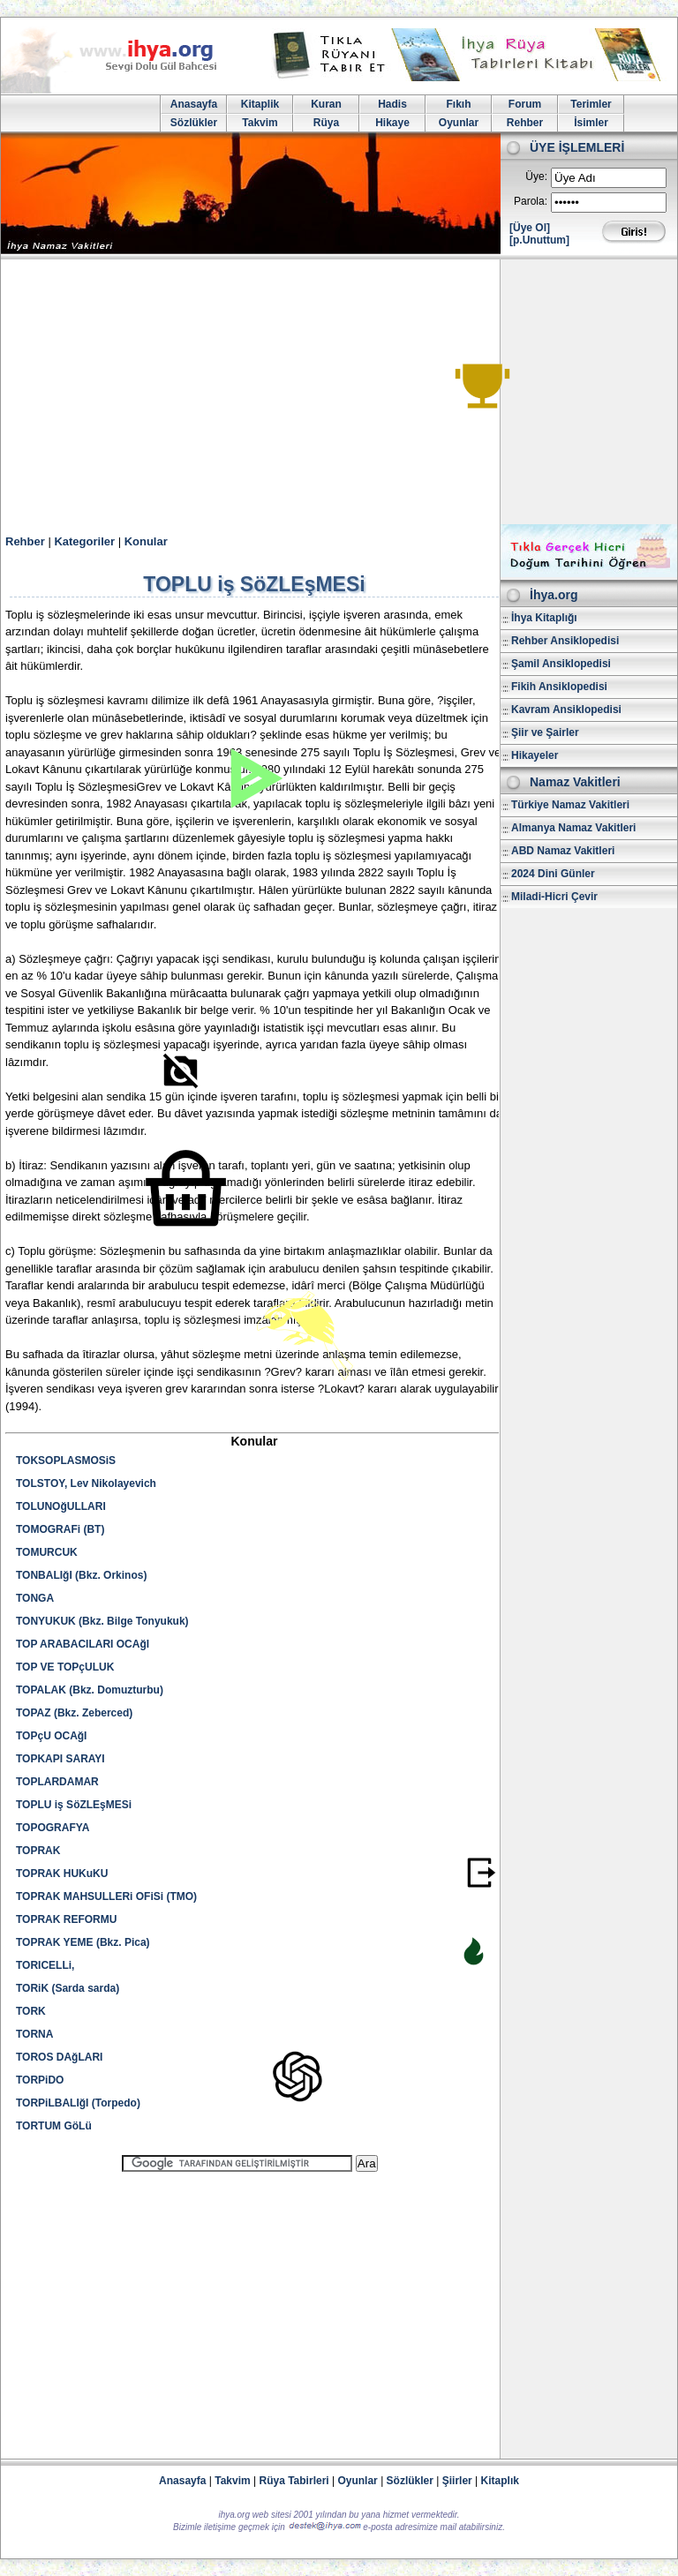  What do you see at coordinates (479, 1873) in the screenshot?
I see `log out of your account` at bounding box center [479, 1873].